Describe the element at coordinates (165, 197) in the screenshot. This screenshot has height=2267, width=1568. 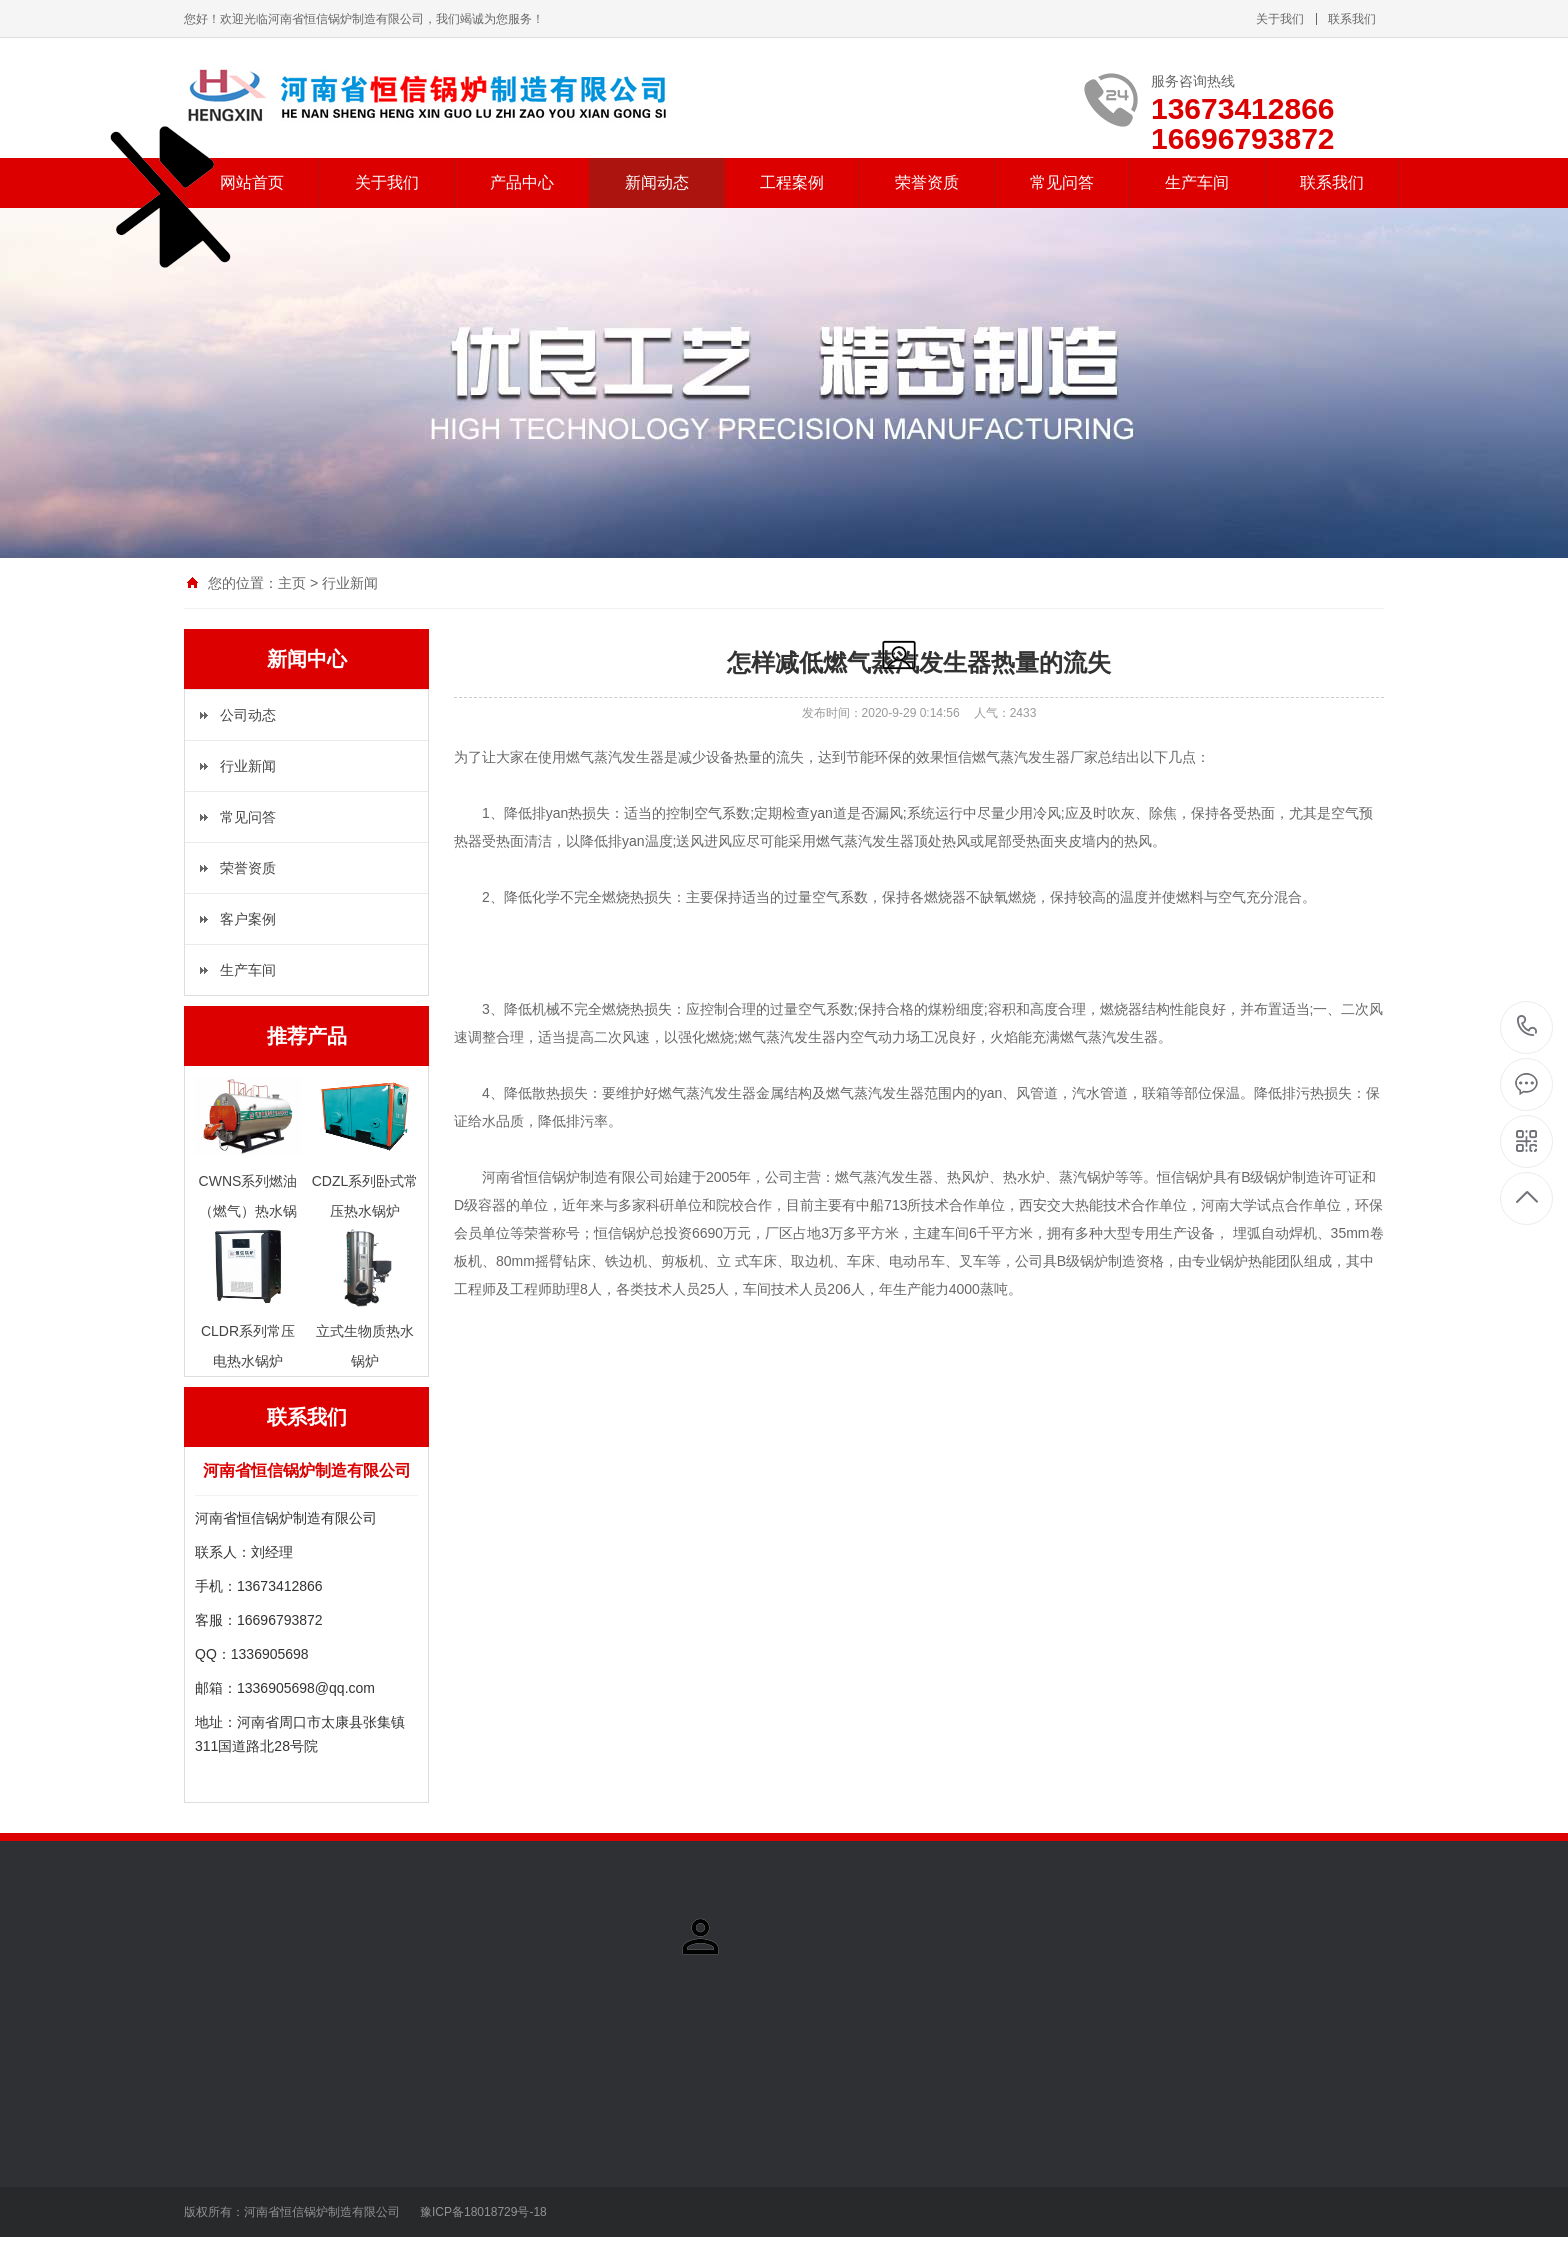
I see `bluetooth is disabled or unavailable` at that location.